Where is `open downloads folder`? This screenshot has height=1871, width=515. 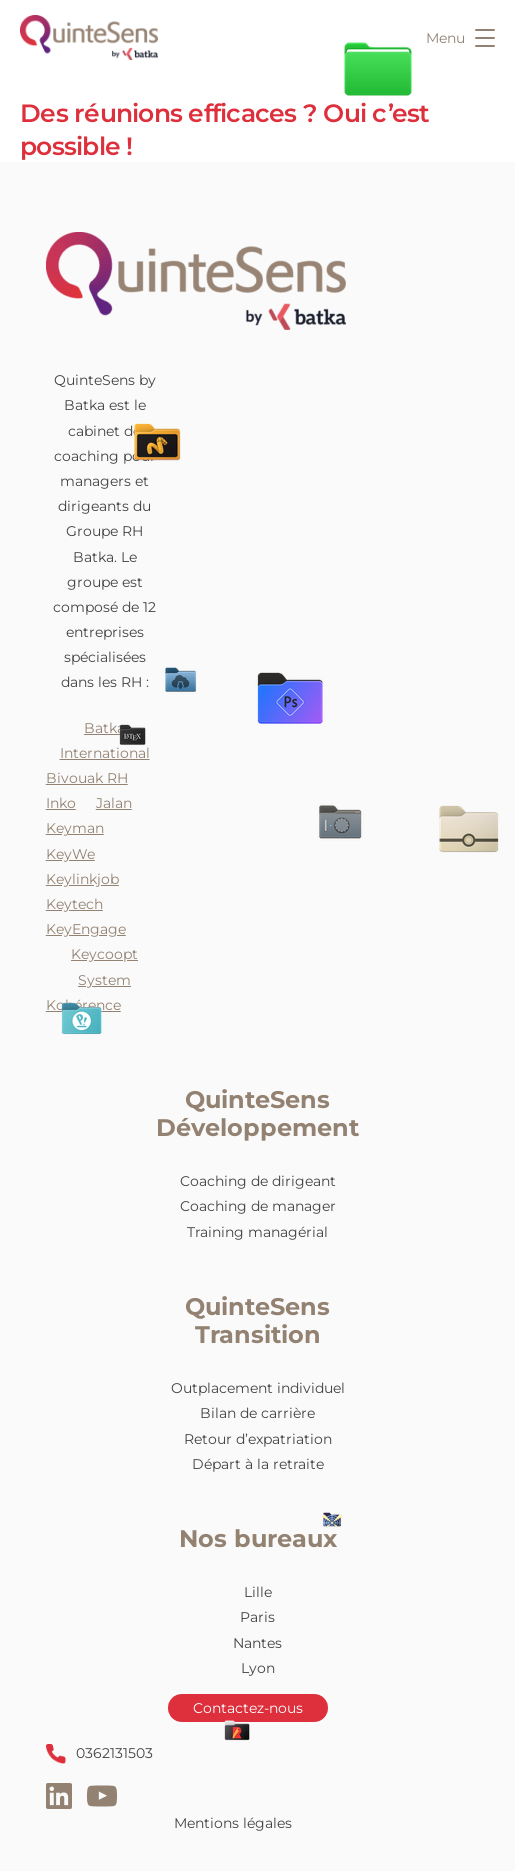
open downloads folder is located at coordinates (180, 680).